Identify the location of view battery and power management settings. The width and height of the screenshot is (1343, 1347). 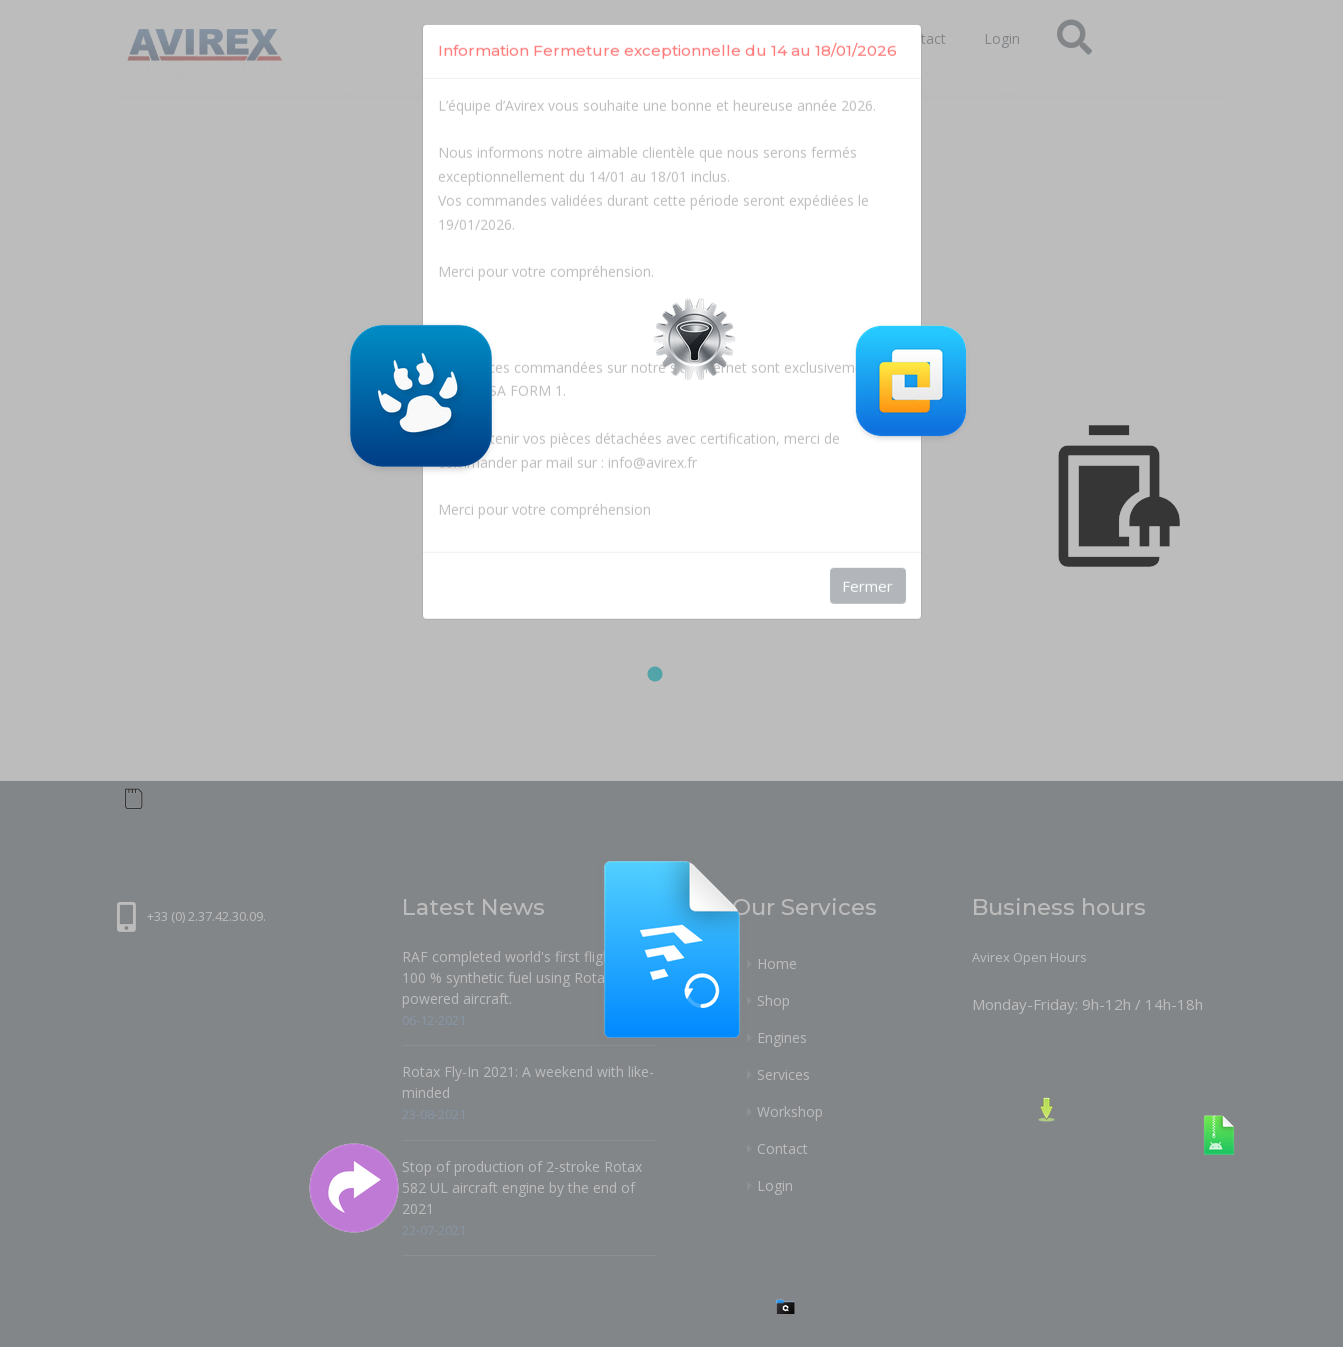
(1109, 496).